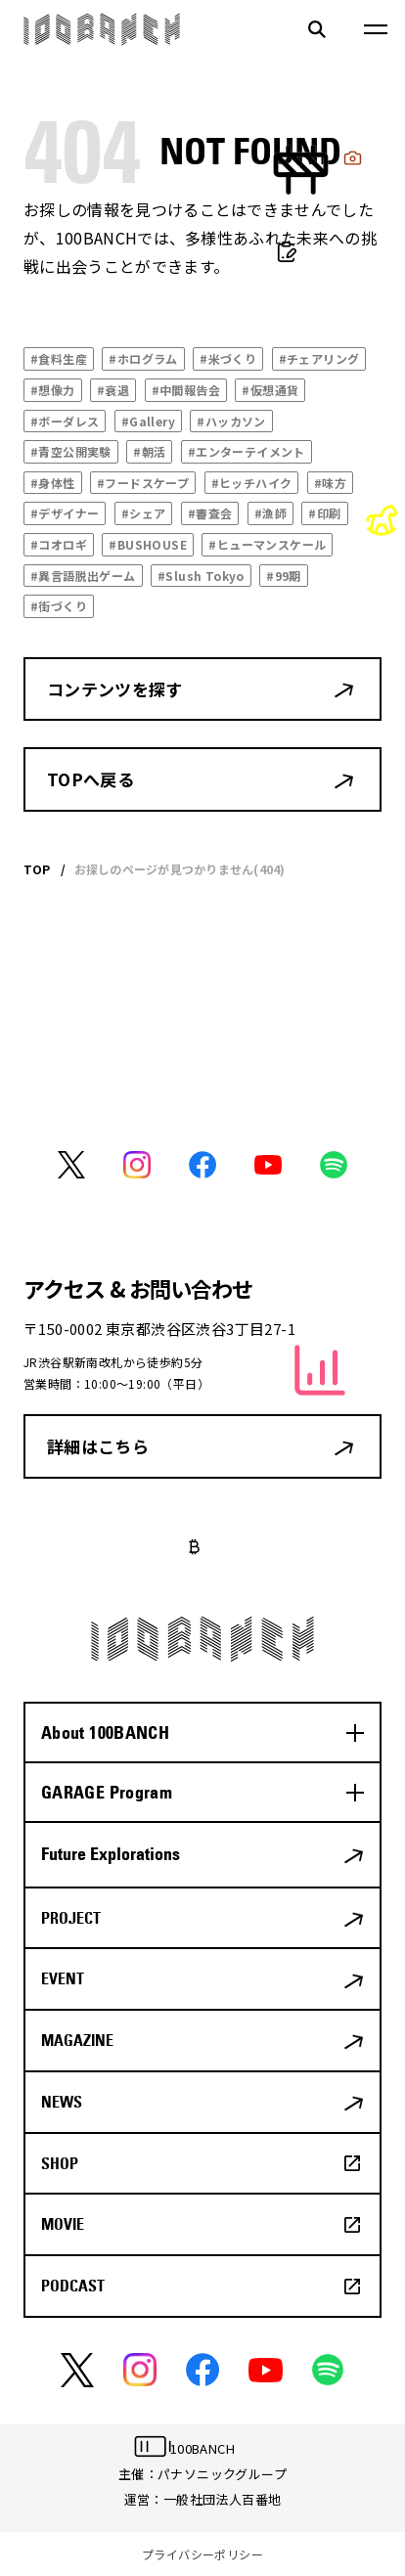  Describe the element at coordinates (194, 1547) in the screenshot. I see `view bitcoin balance or wallet` at that location.